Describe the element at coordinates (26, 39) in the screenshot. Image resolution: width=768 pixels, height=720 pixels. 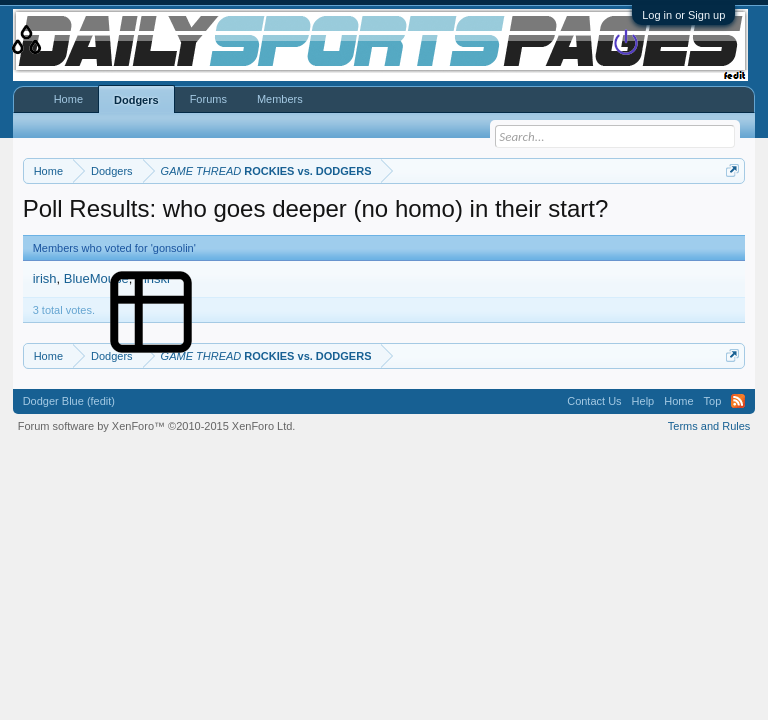
I see `adjust humidity settings` at that location.